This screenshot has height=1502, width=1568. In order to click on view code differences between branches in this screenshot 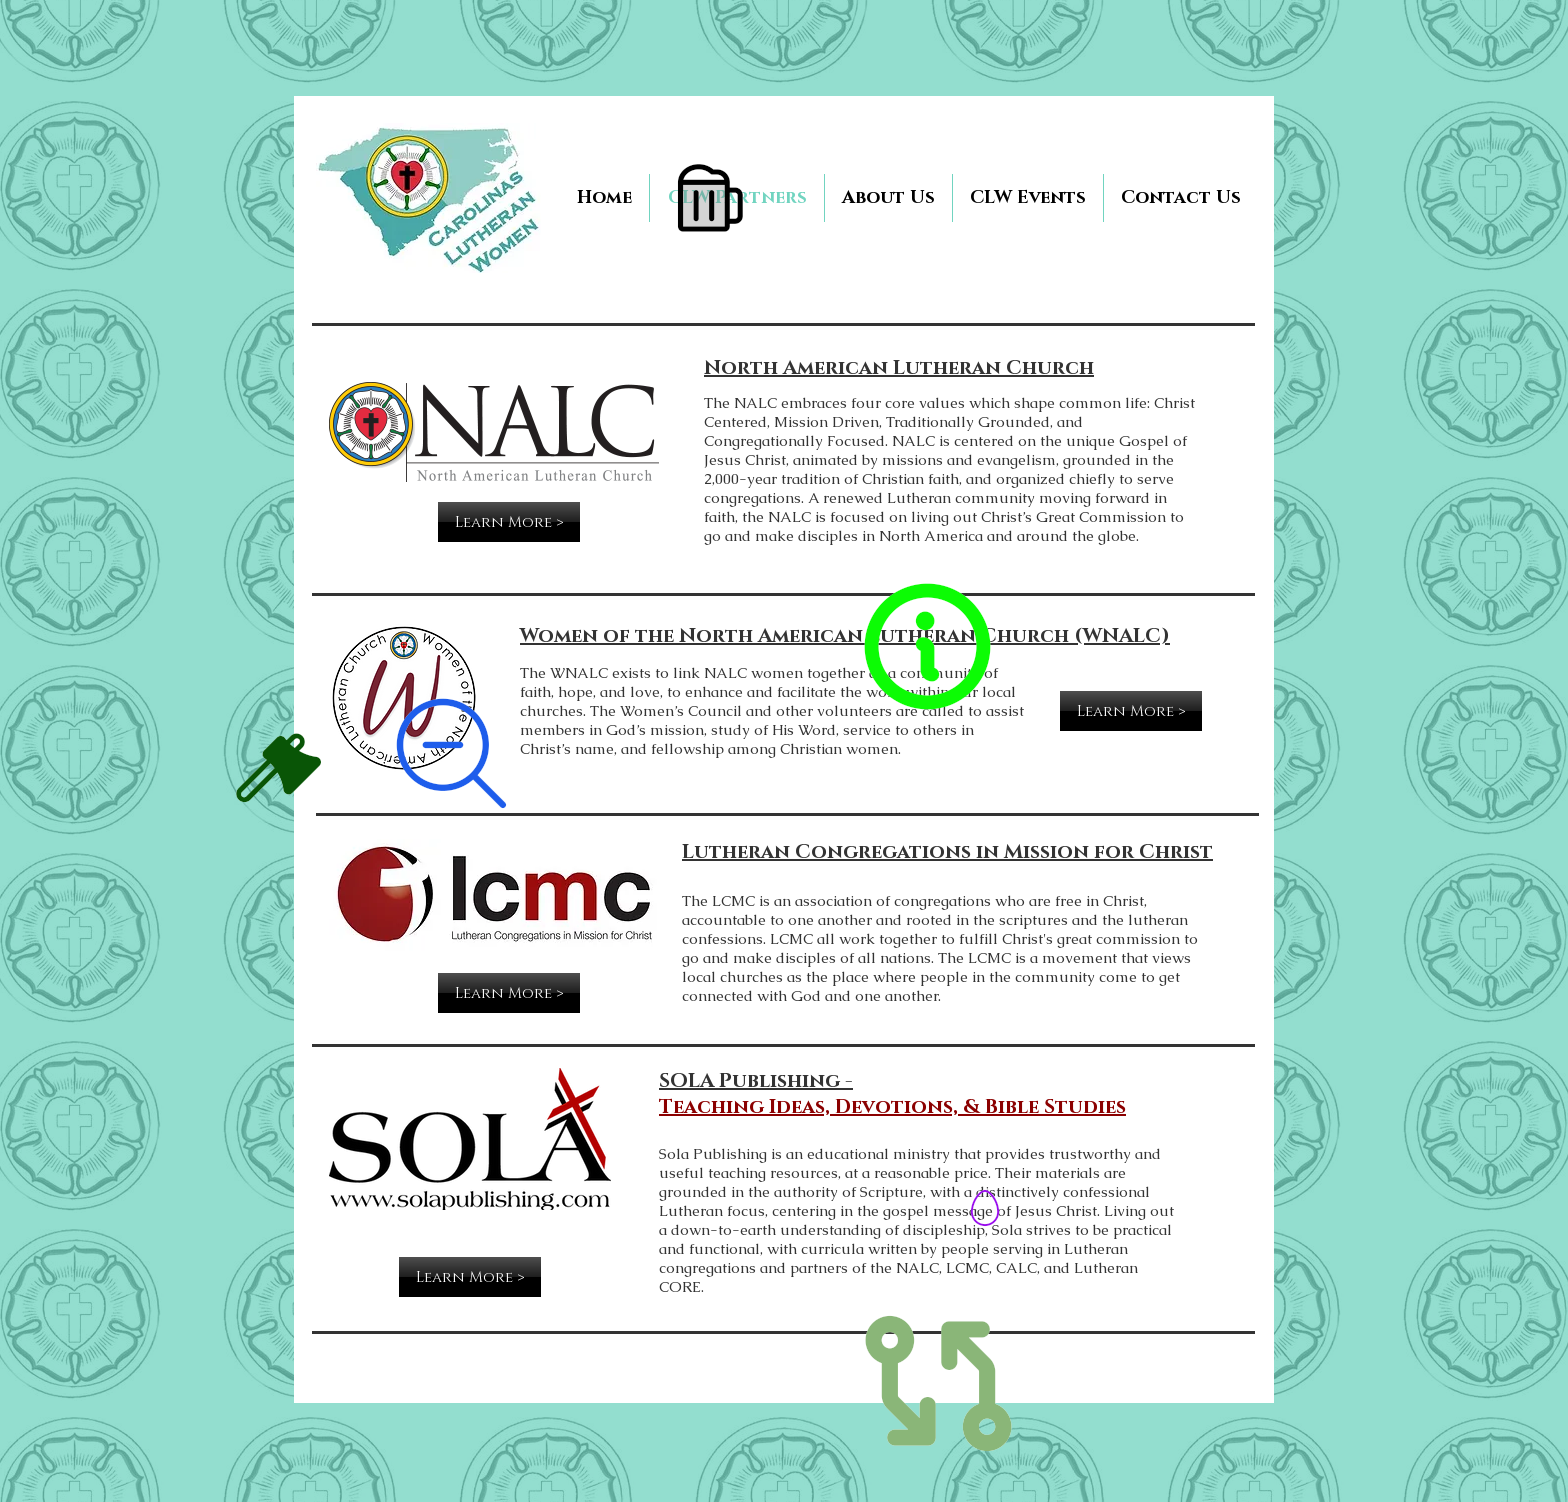, I will do `click(938, 1383)`.